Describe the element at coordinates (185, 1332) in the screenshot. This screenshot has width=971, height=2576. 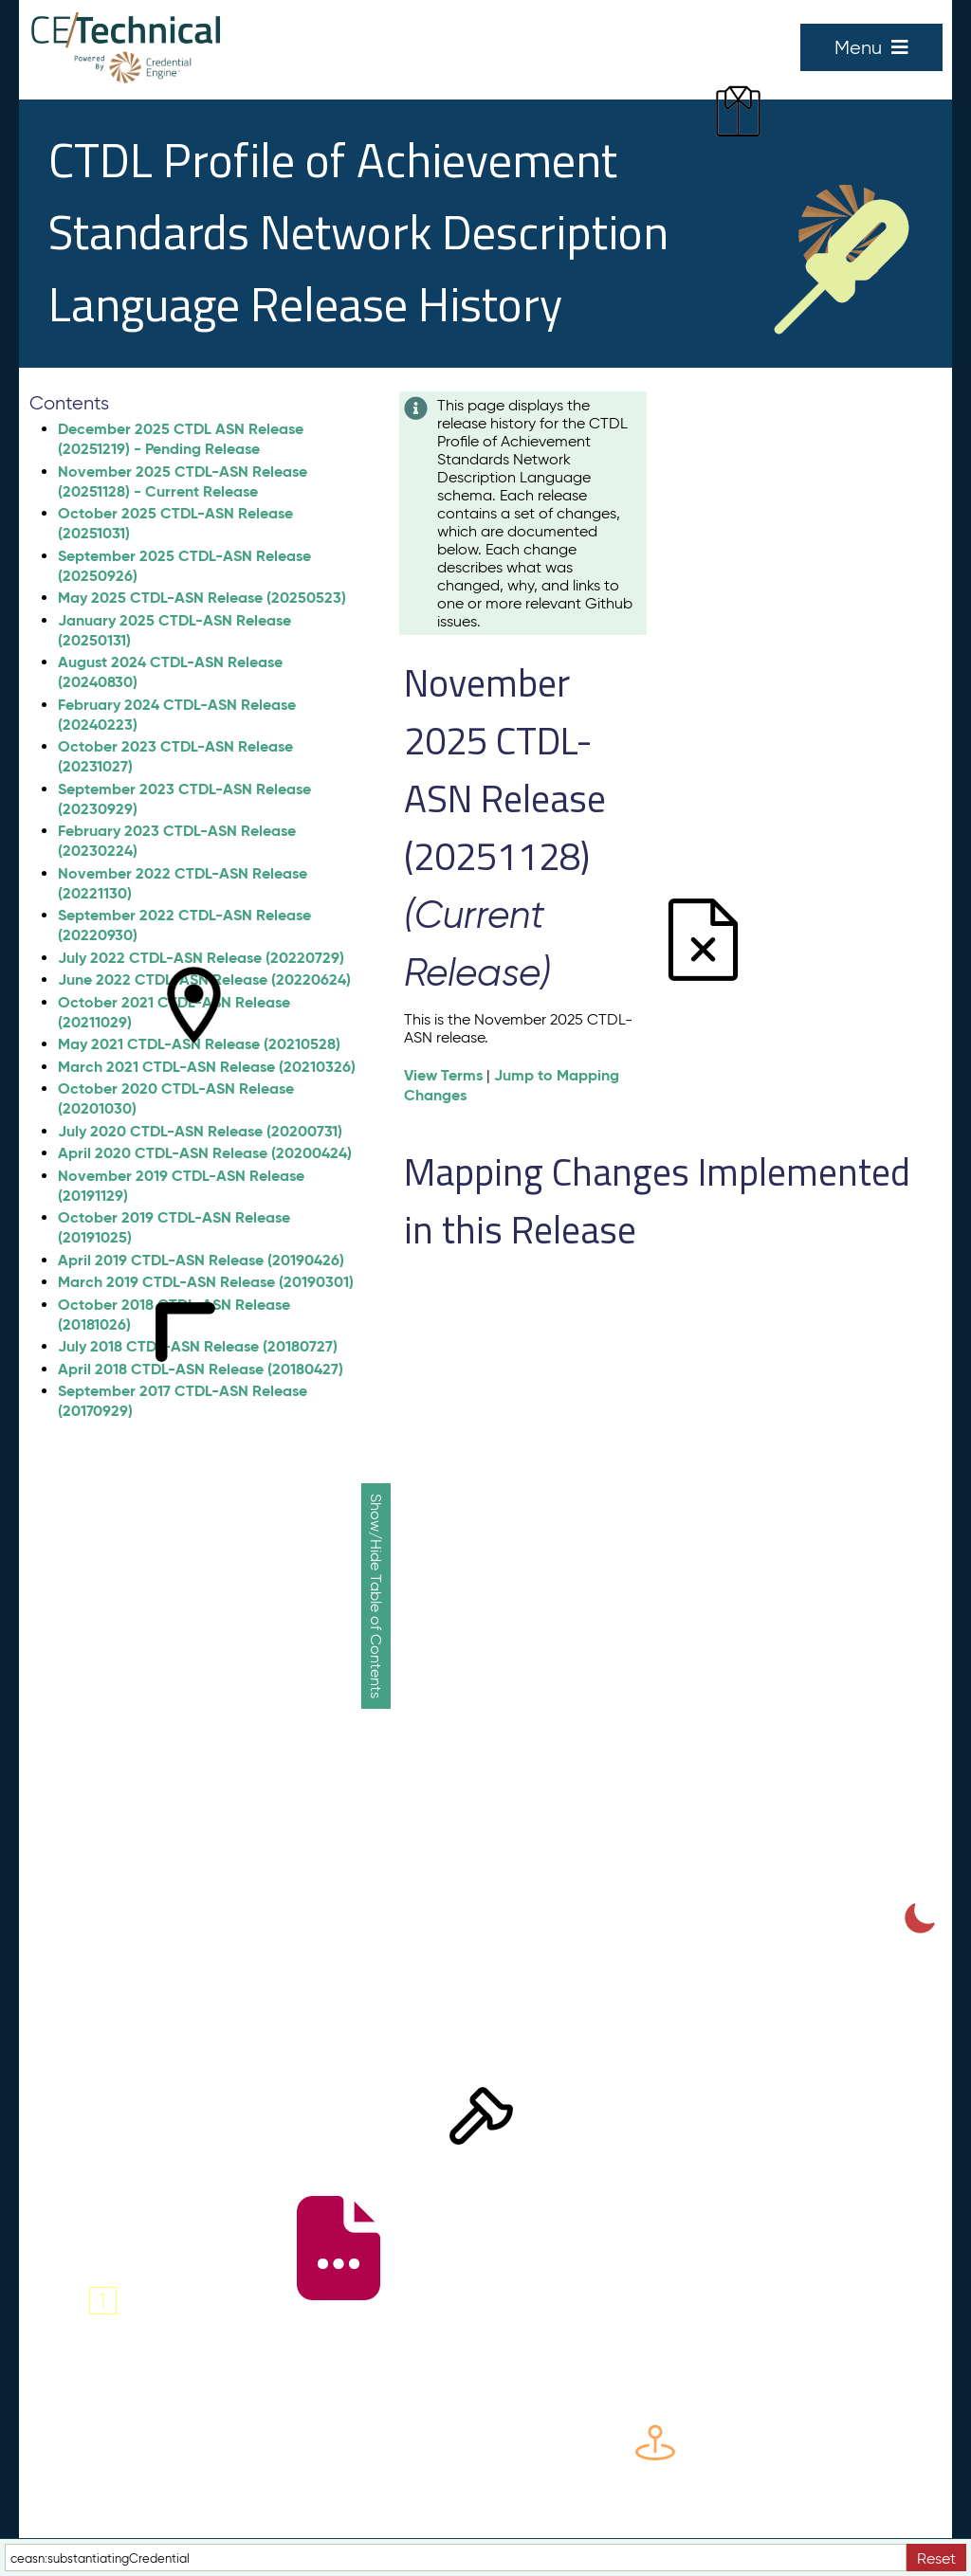
I see `navigate to the top-left or previous section` at that location.